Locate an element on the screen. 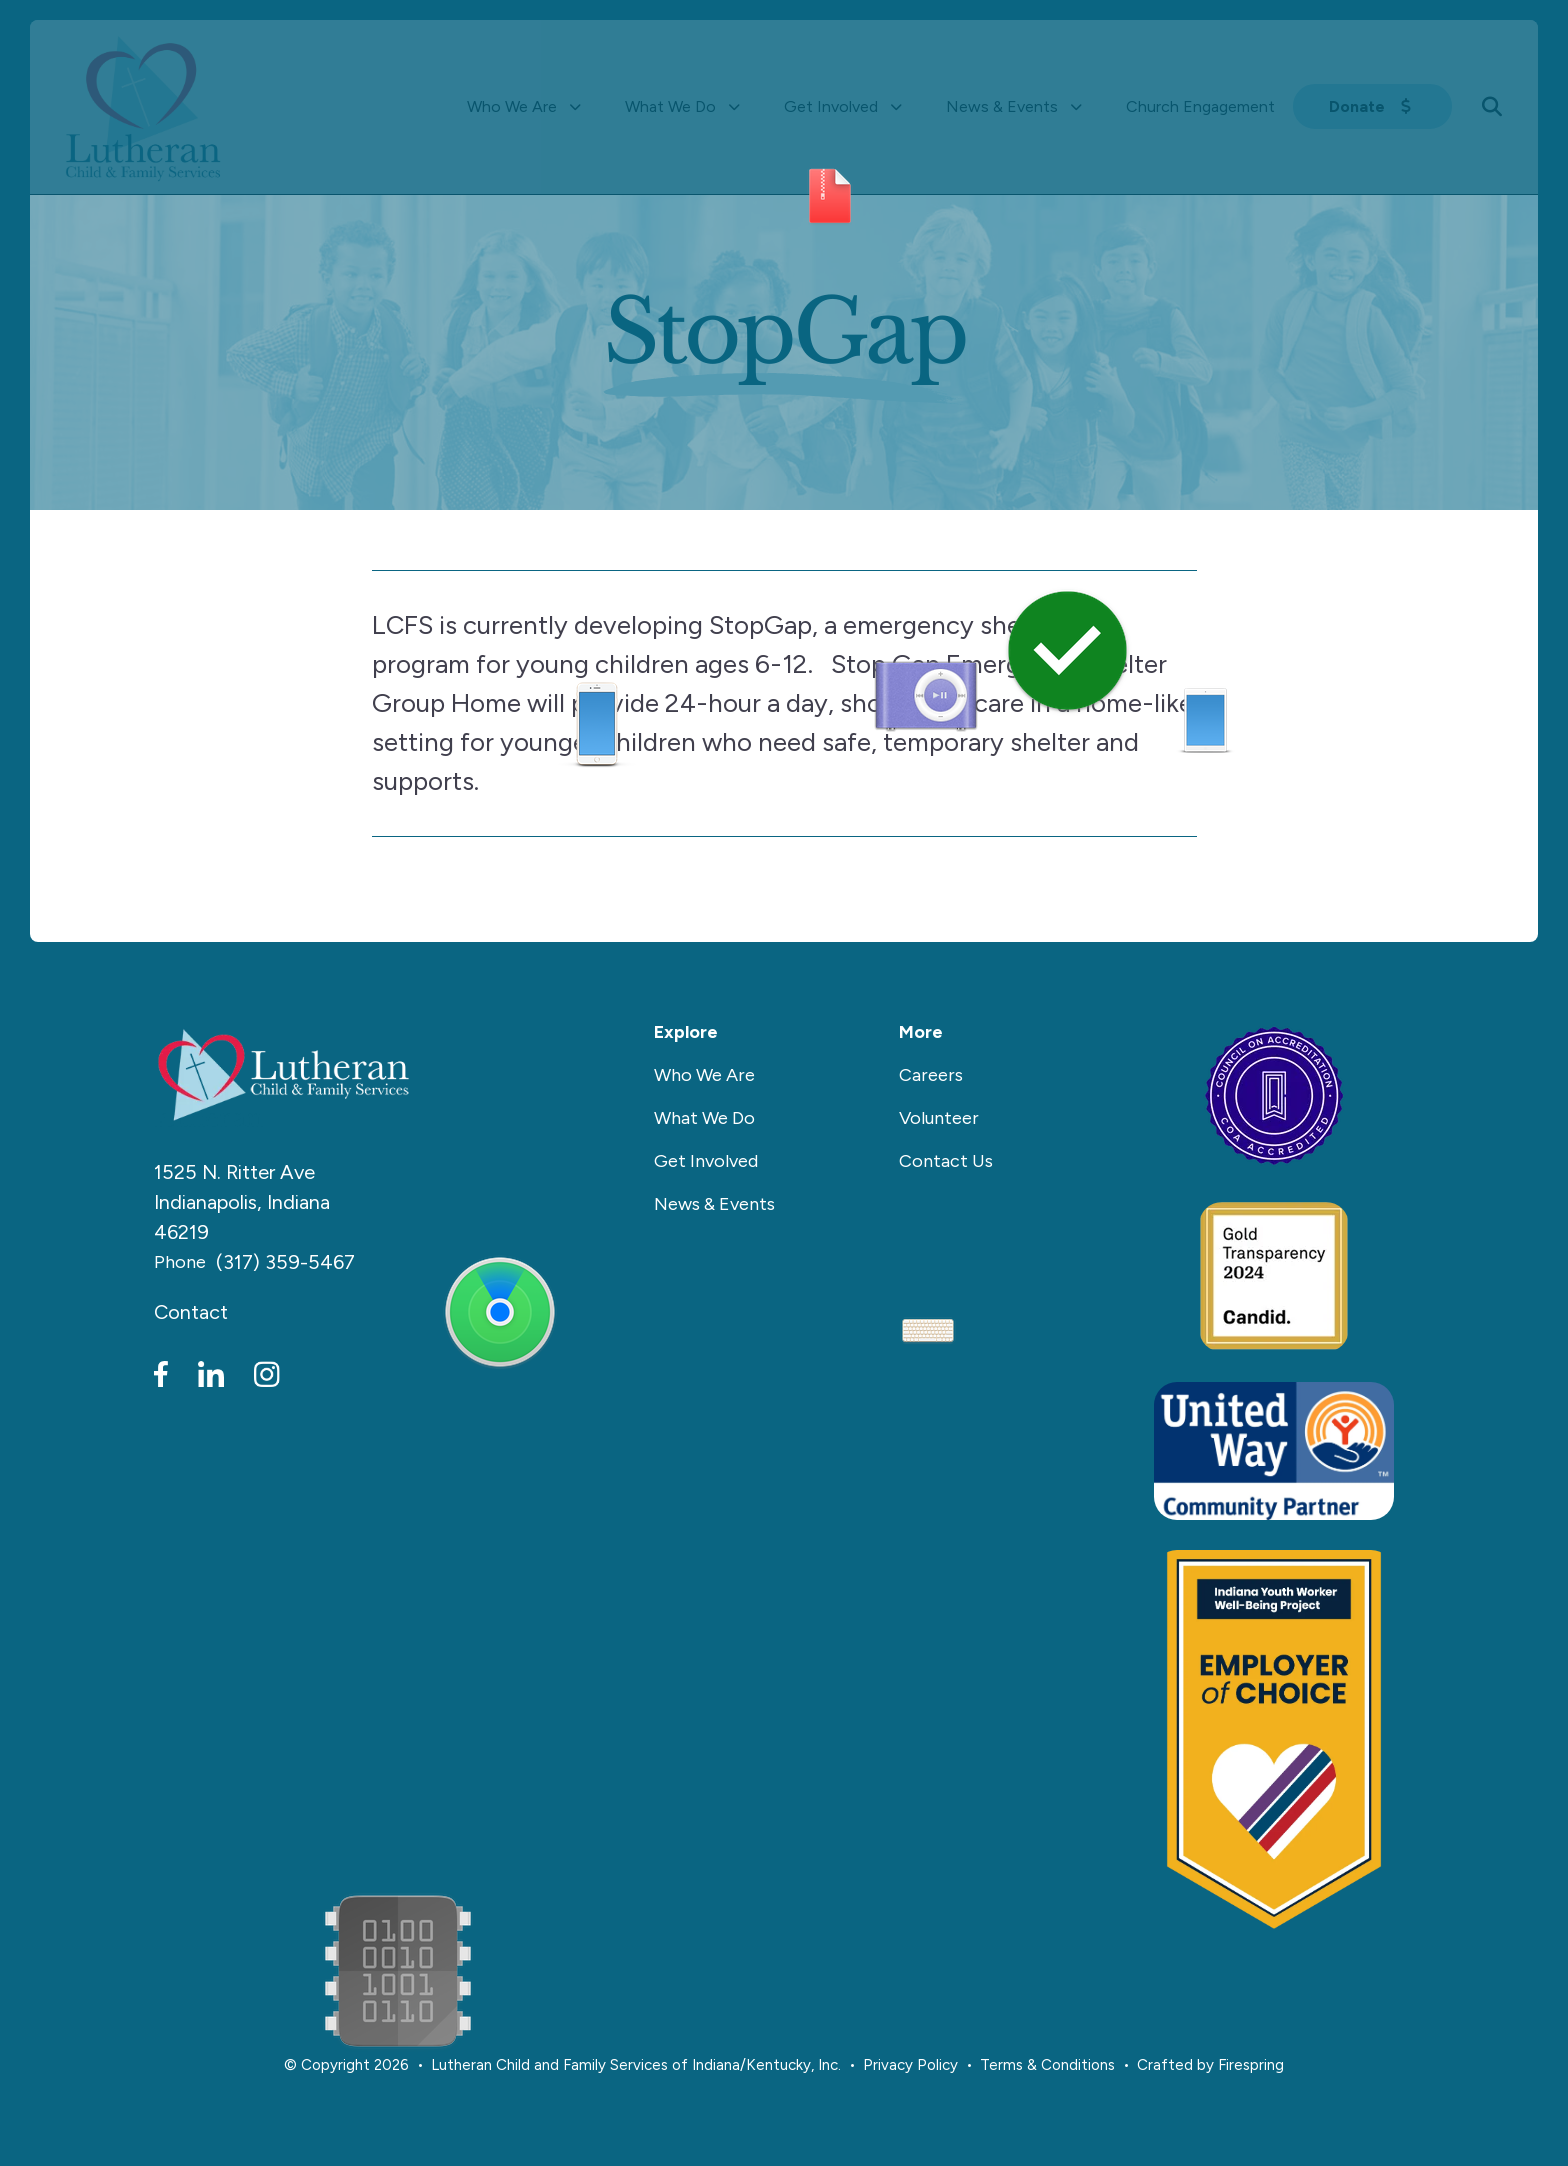 Image resolution: width=1568 pixels, height=2166 pixels. confirm or approve an action is located at coordinates (1067, 650).